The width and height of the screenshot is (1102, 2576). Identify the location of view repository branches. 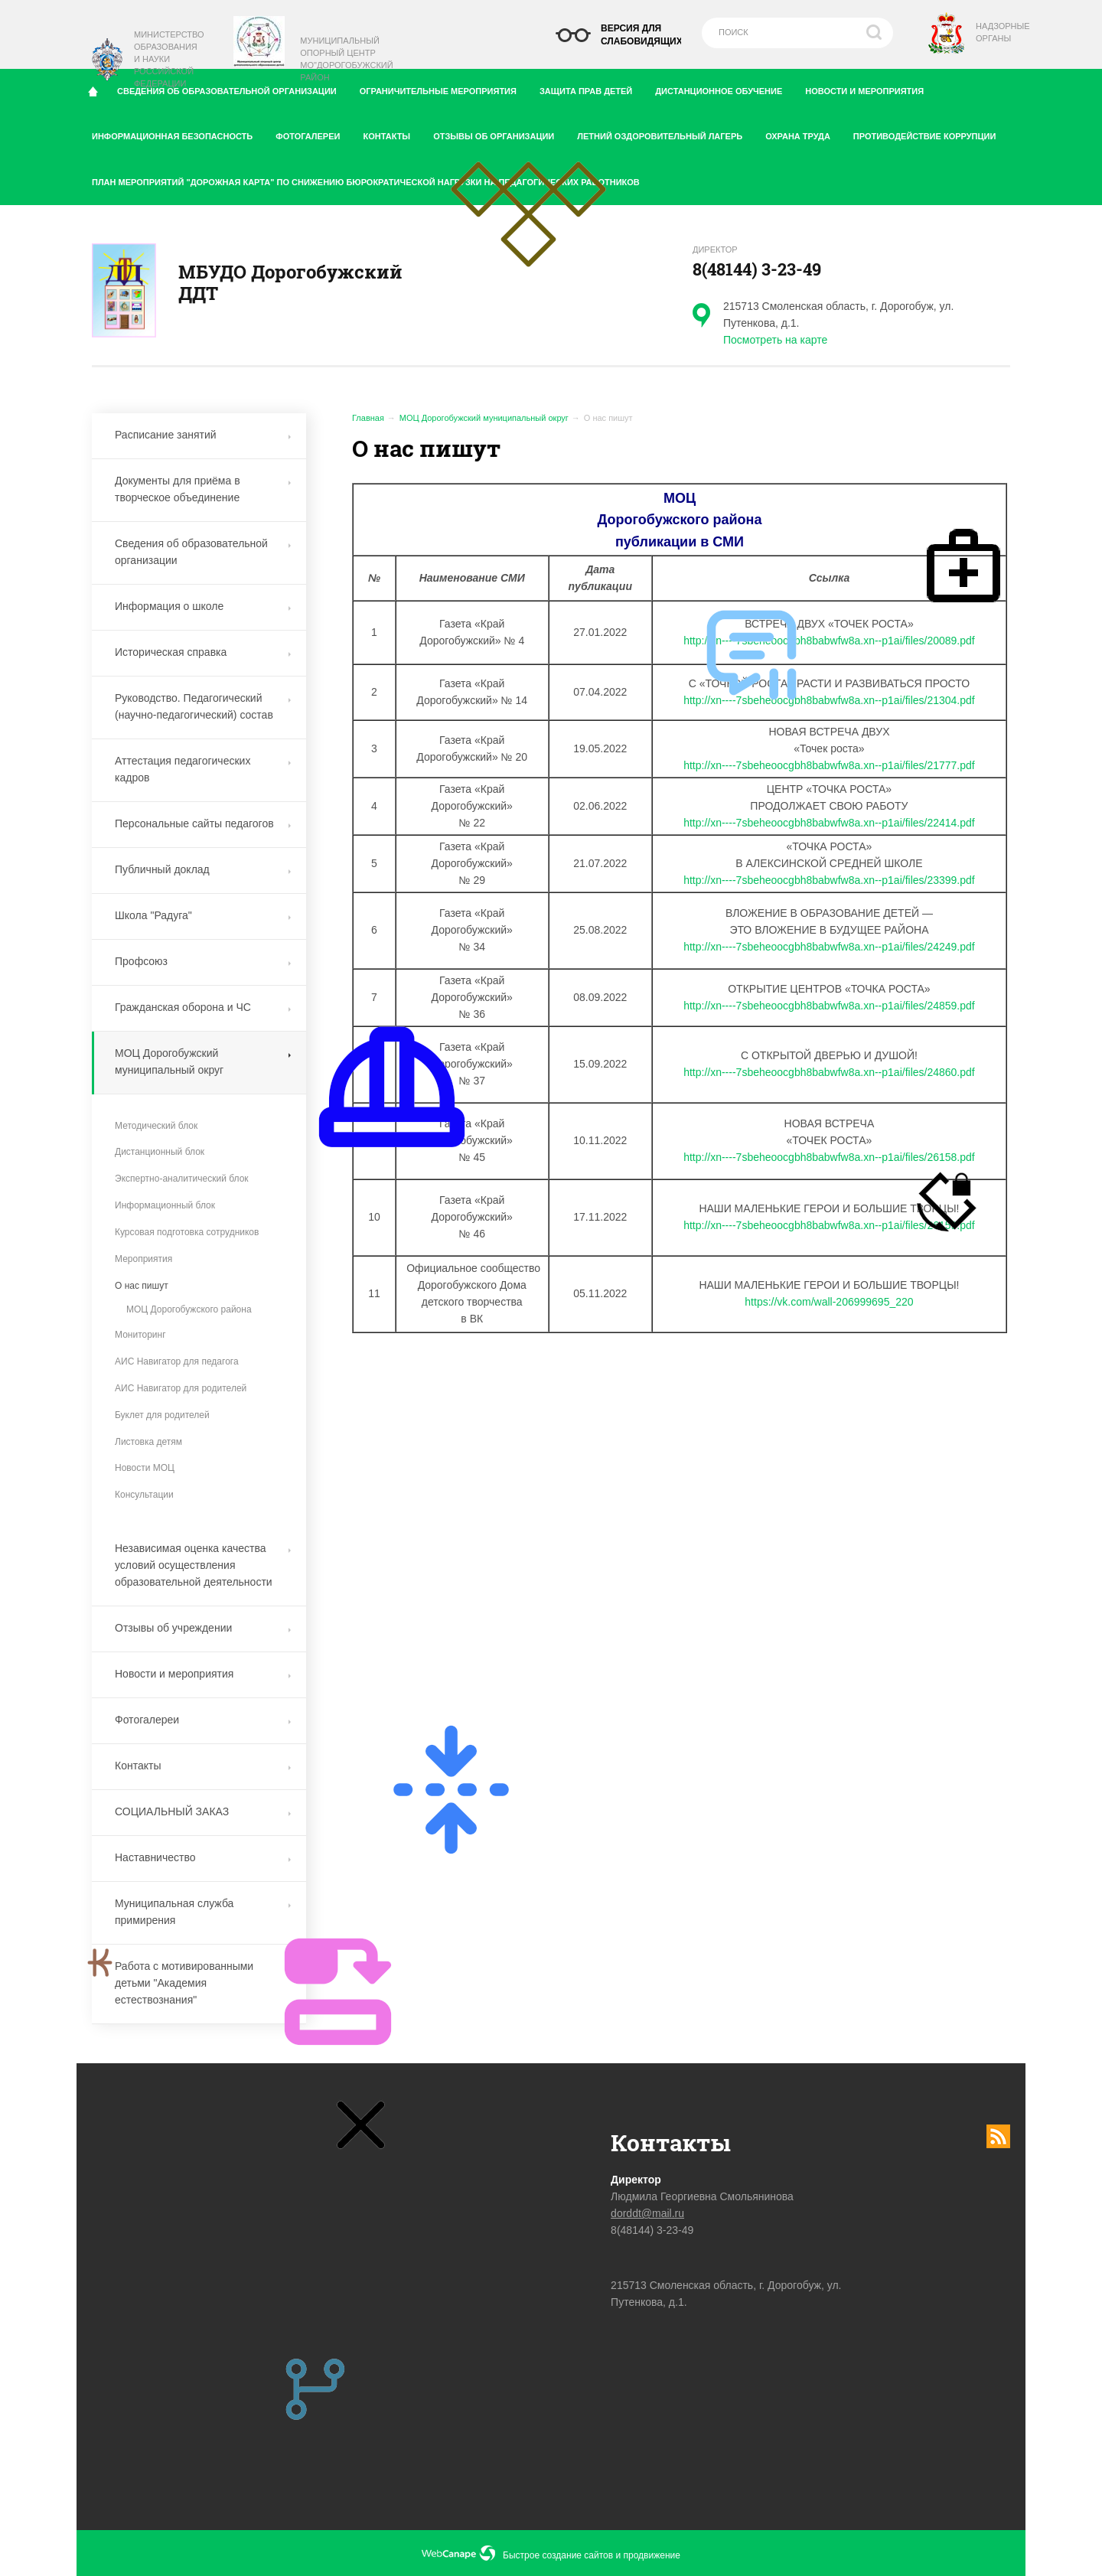
(311, 2389).